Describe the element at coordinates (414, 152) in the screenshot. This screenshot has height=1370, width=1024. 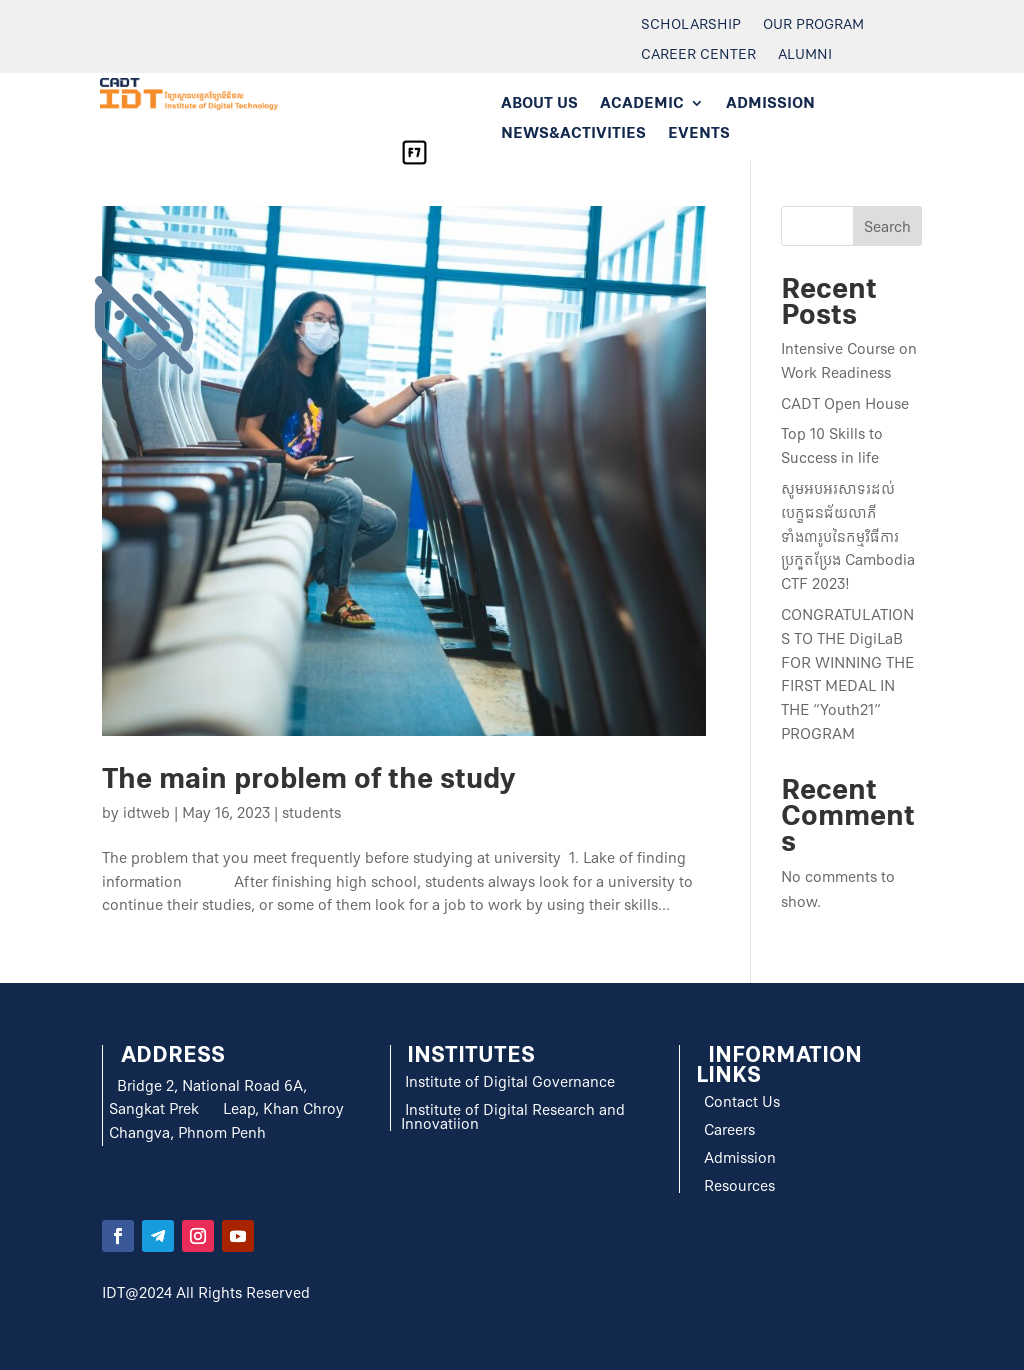
I see `press F7 function key` at that location.